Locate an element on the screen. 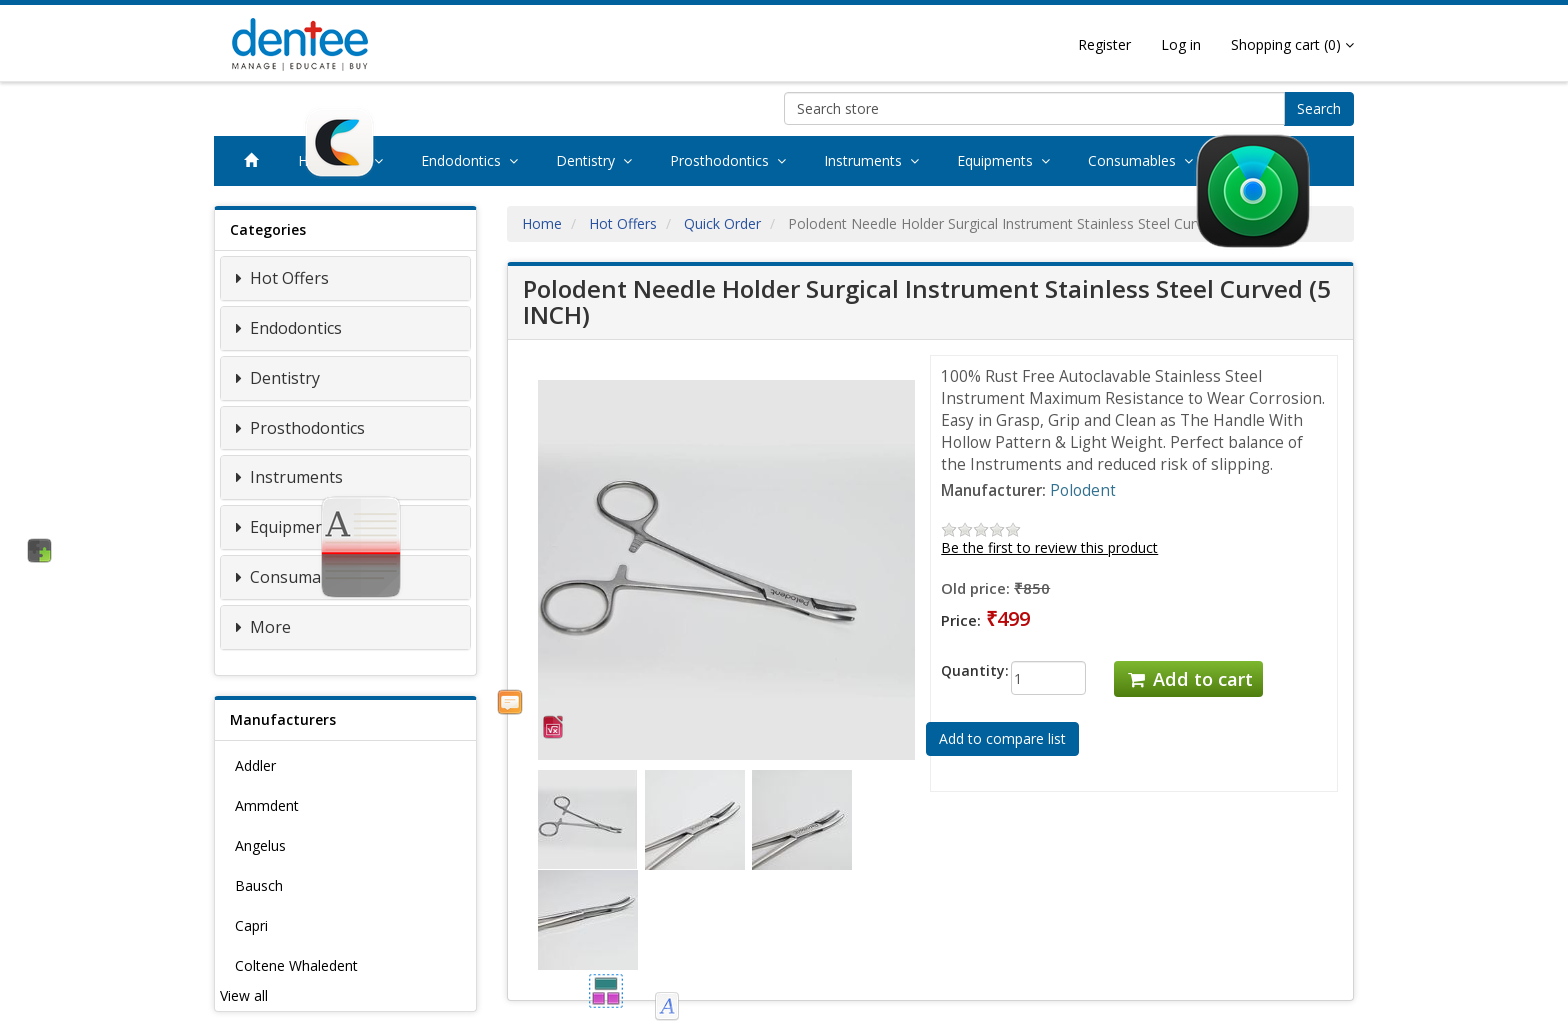  open document scanner app is located at coordinates (361, 547).